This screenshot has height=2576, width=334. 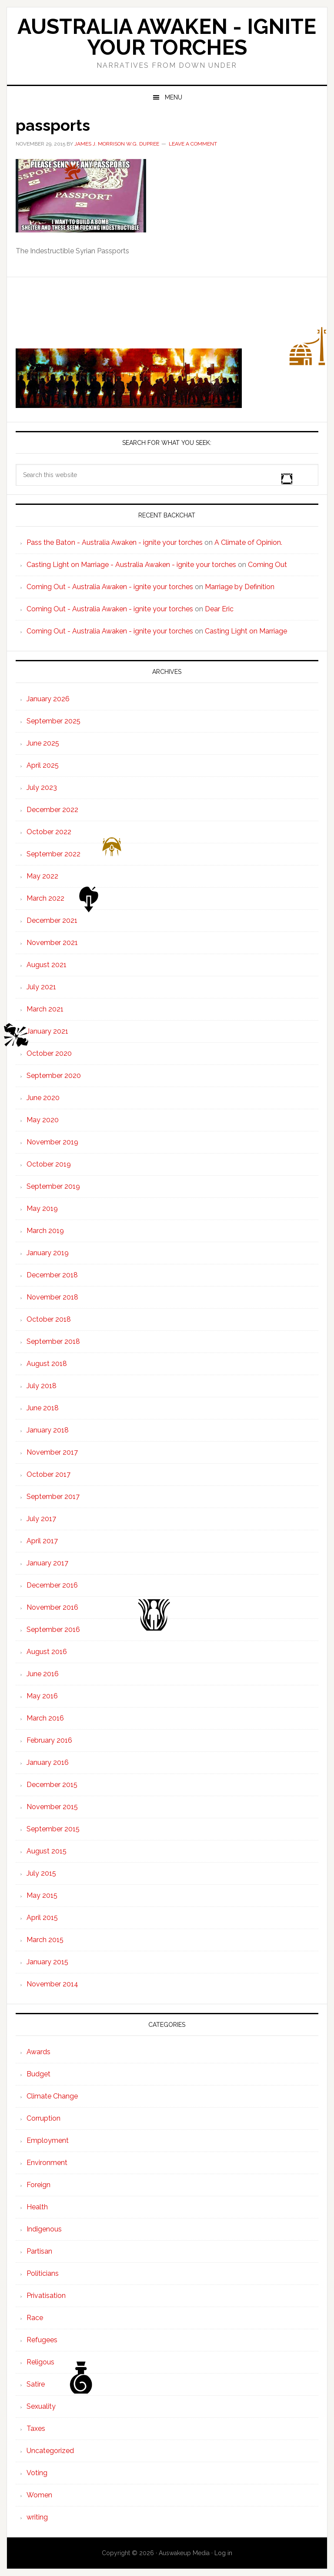 I want to click on select interceptor ship class, so click(x=112, y=847).